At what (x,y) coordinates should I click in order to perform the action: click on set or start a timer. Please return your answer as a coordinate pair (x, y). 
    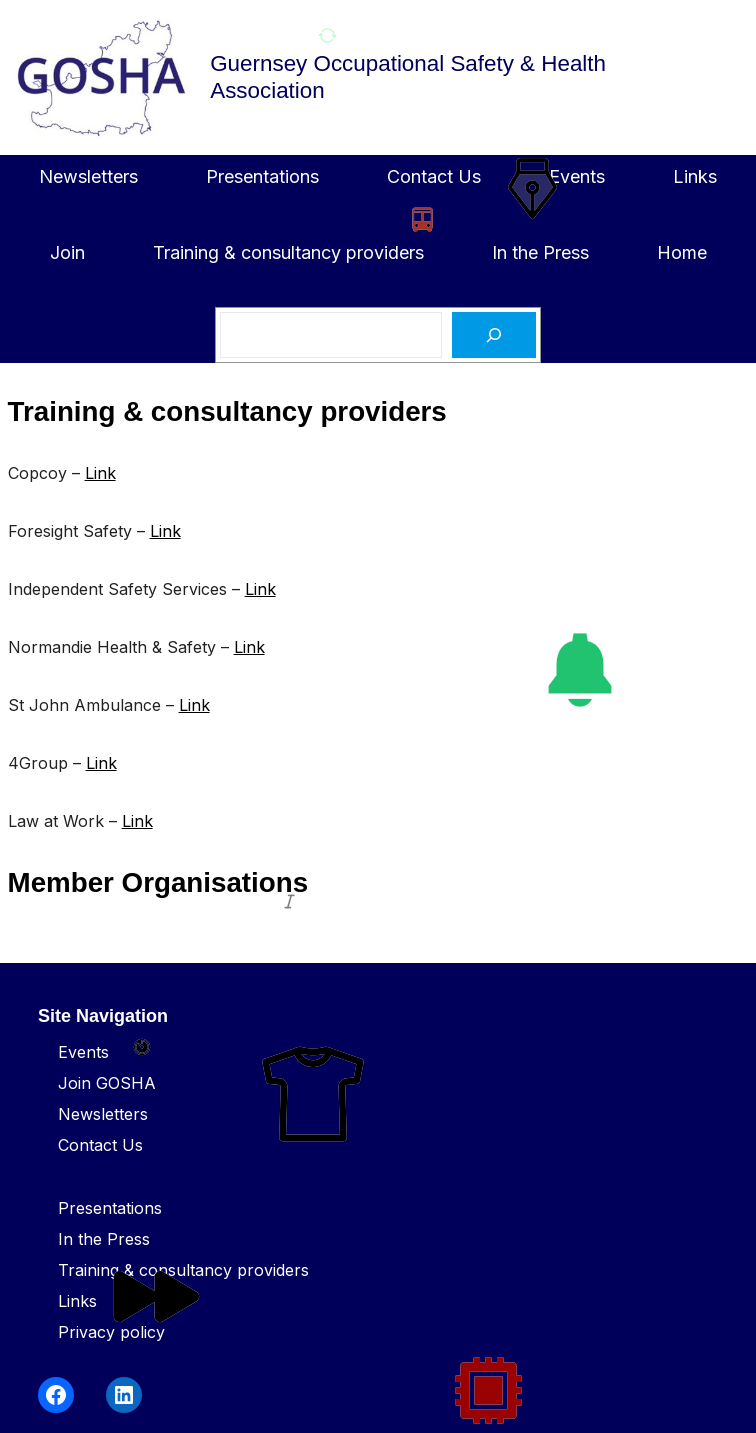
    Looking at the image, I should click on (142, 1047).